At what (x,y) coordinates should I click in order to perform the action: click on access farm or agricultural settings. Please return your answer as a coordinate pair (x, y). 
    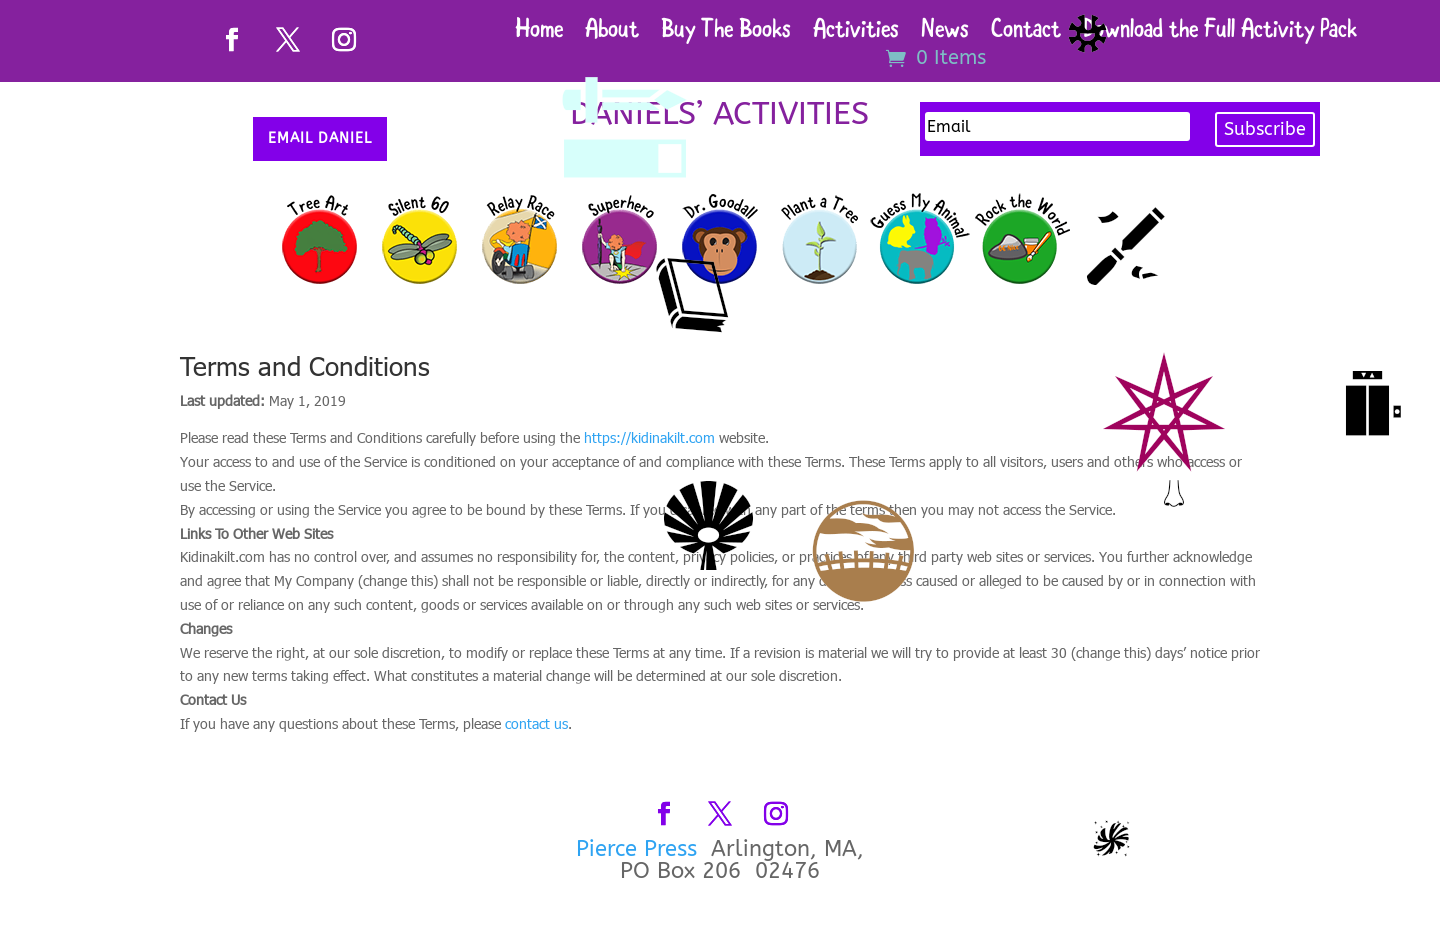
    Looking at the image, I should click on (863, 551).